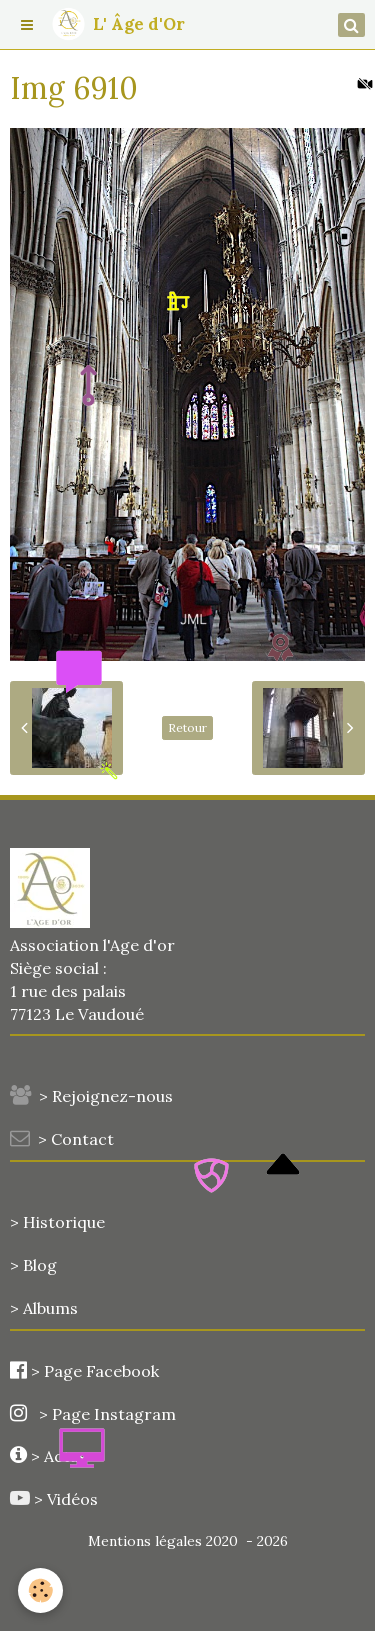 The height and width of the screenshot is (1631, 375). What do you see at coordinates (79, 672) in the screenshot?
I see `open chat or messaging` at bounding box center [79, 672].